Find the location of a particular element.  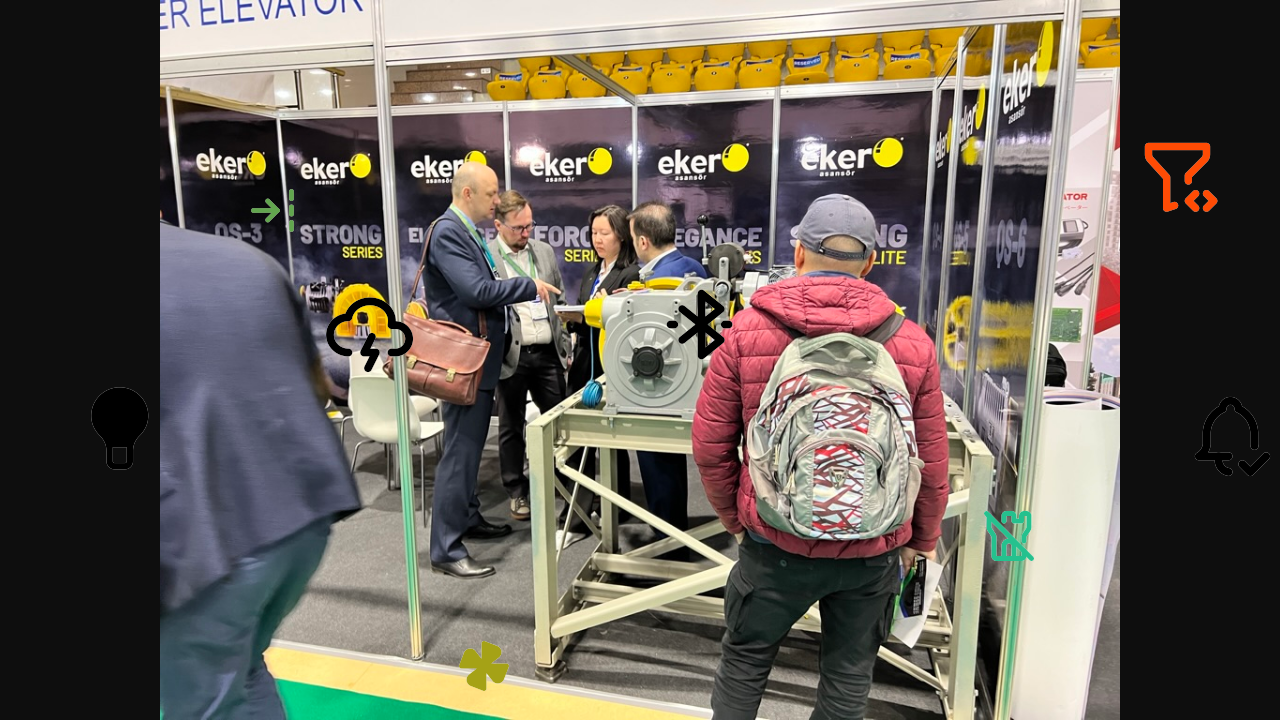

indicates stormy weather conditions is located at coordinates (368, 329).